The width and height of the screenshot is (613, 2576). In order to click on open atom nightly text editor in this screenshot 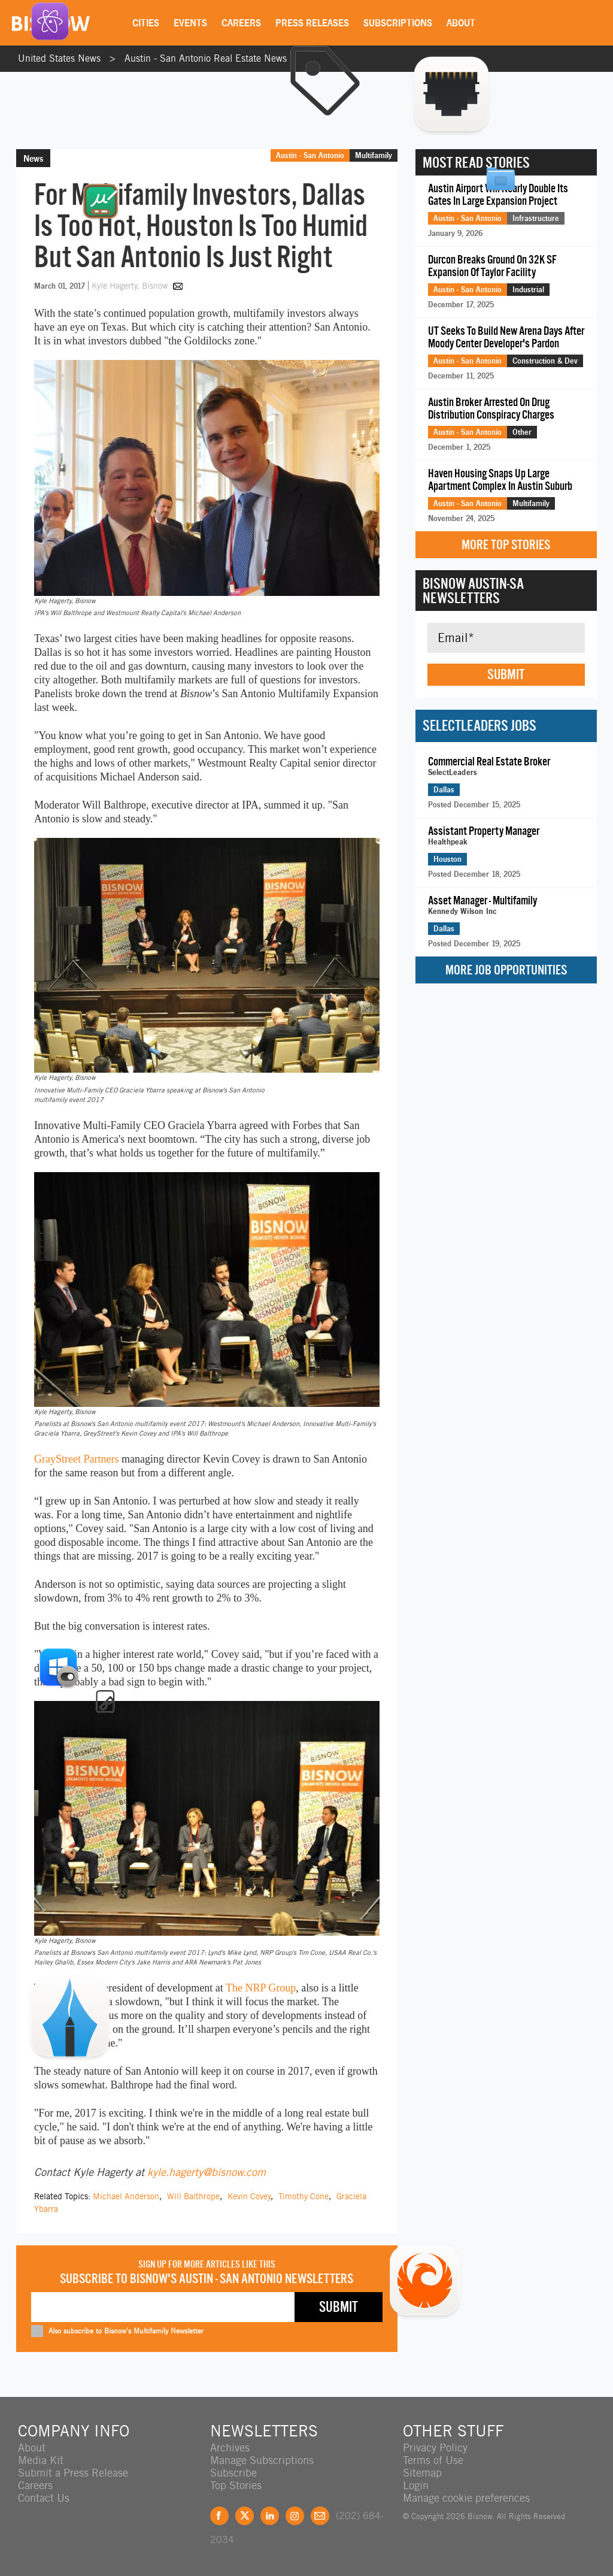, I will do `click(50, 21)`.